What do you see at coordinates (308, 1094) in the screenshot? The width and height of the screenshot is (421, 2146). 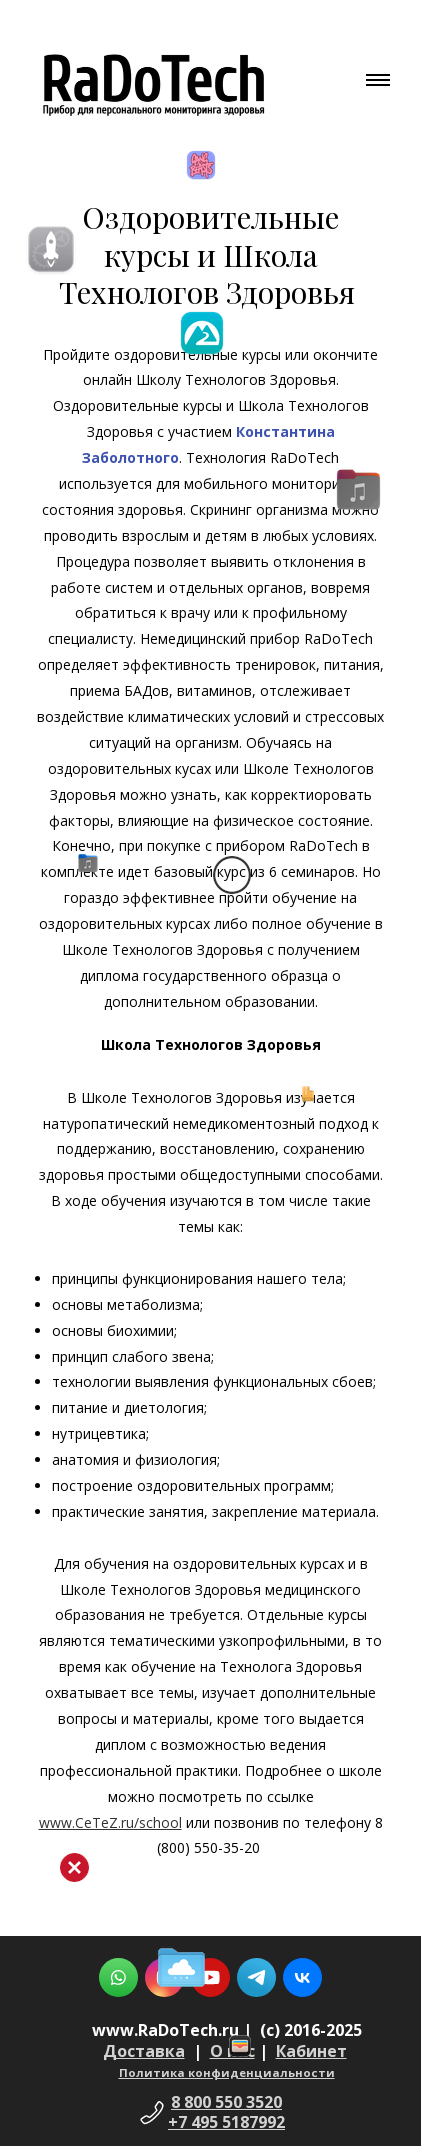 I see `a zstandard compressed file` at bounding box center [308, 1094].